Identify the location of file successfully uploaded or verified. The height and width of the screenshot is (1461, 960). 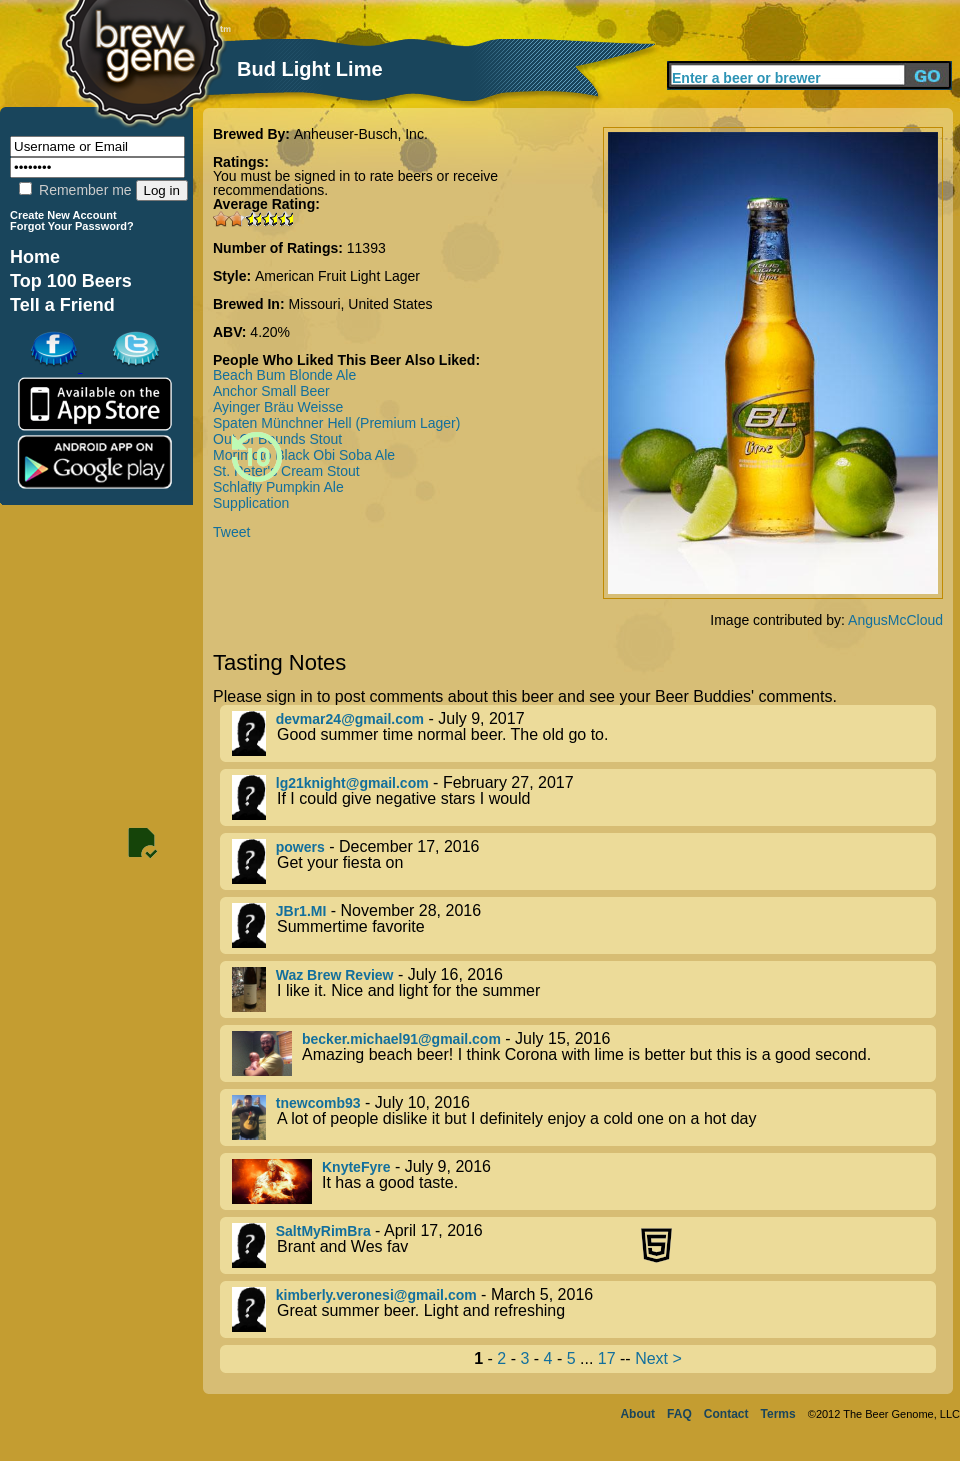
(141, 842).